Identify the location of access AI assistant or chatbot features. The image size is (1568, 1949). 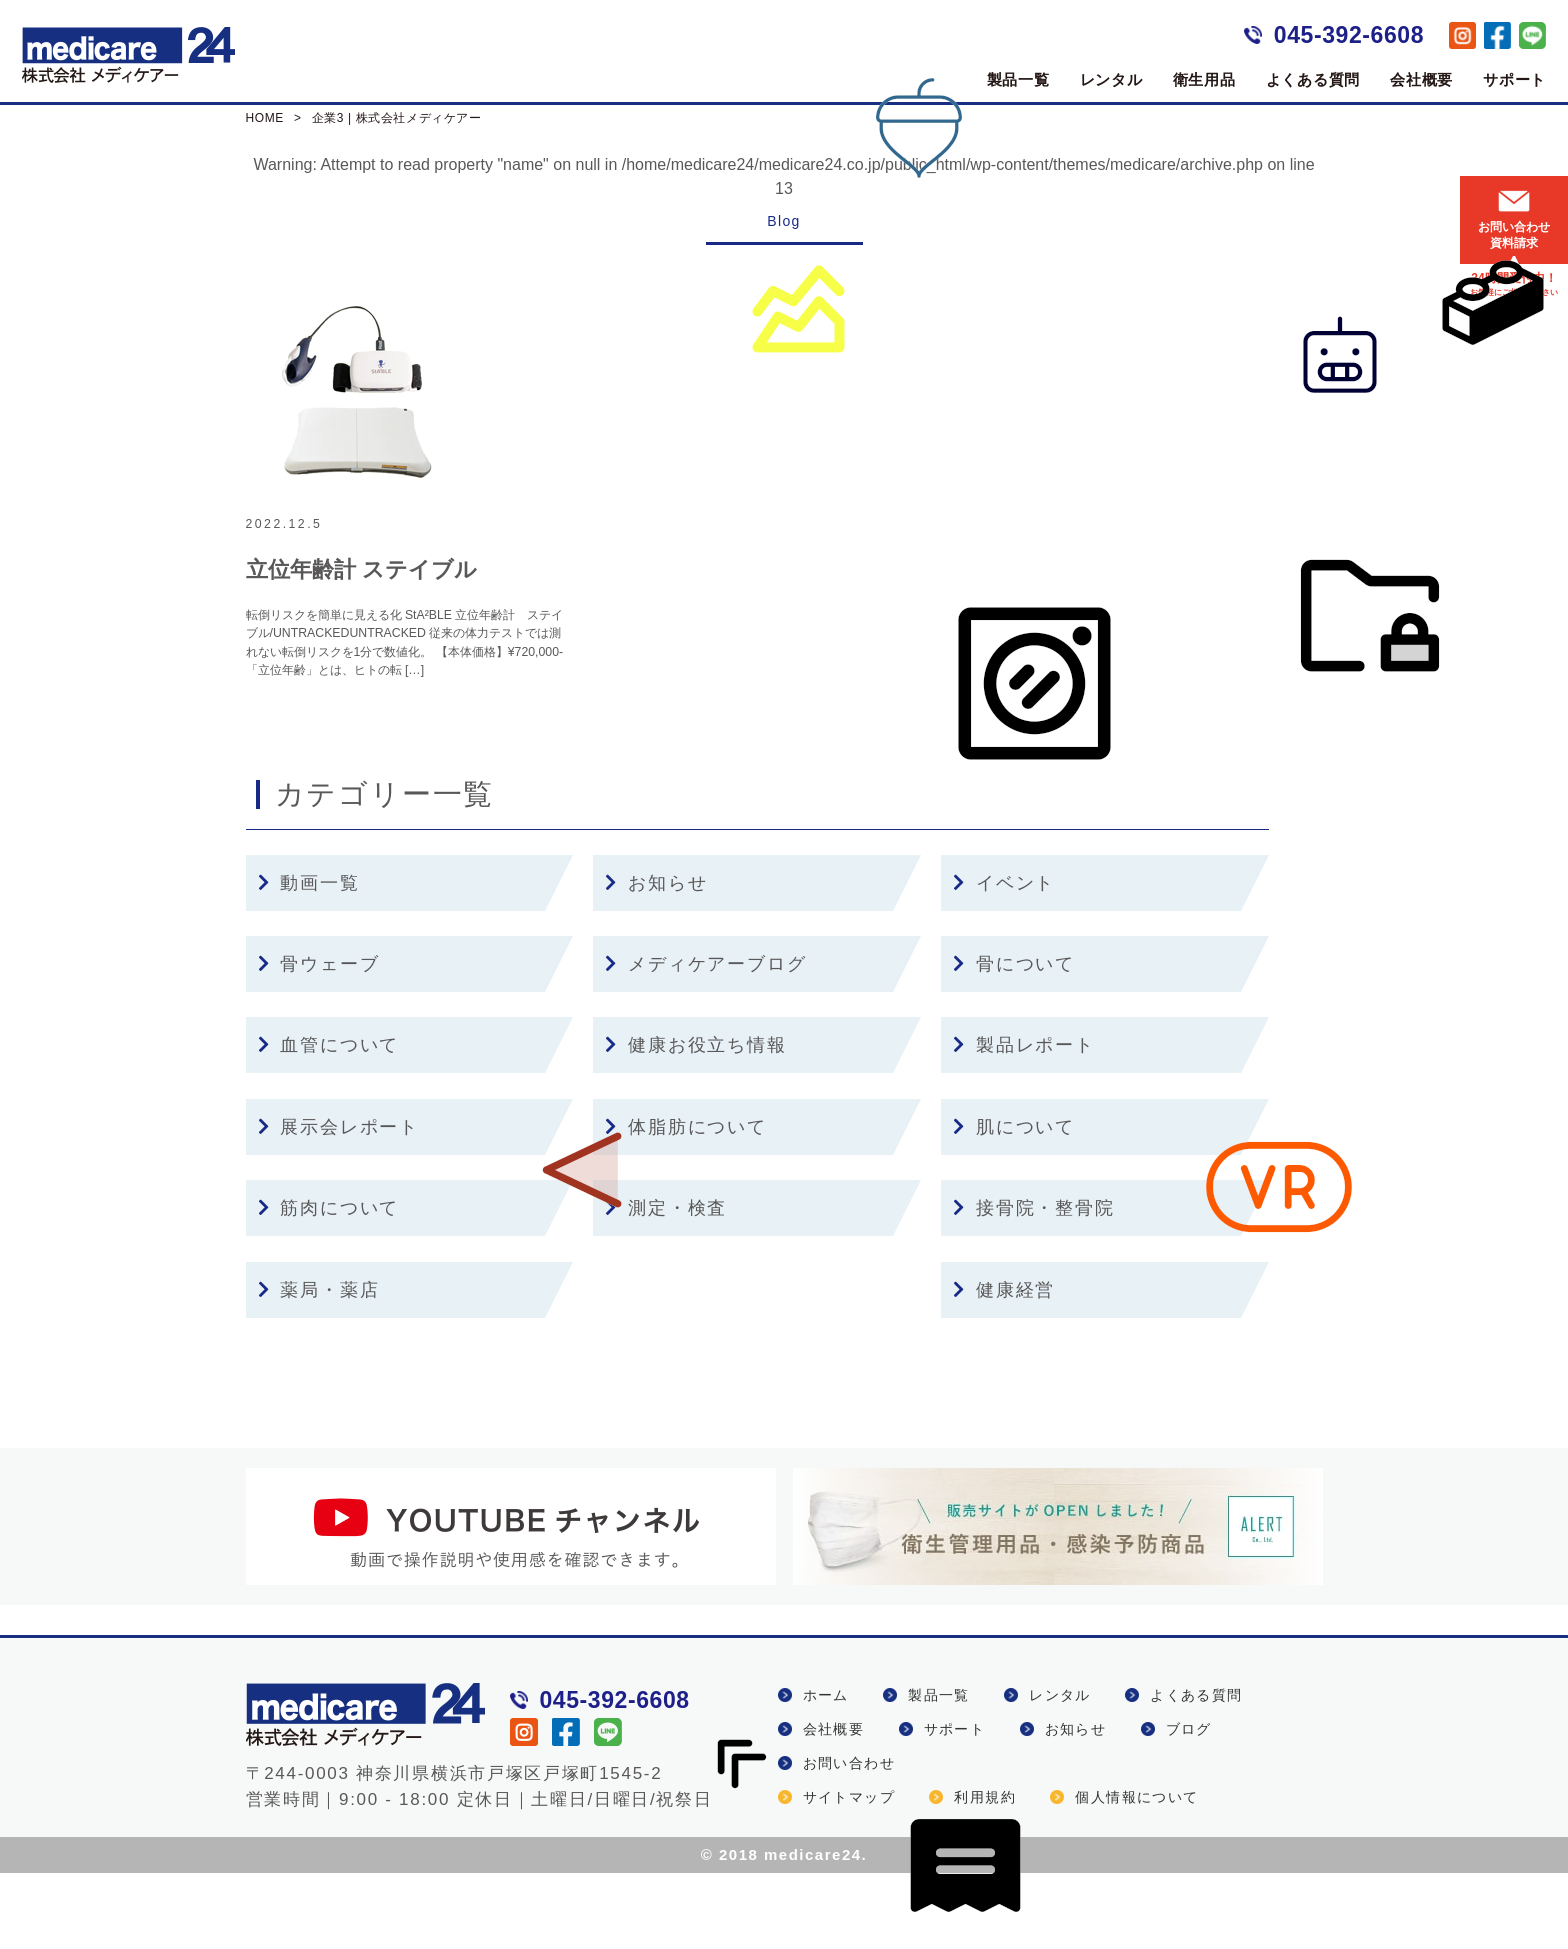
(1340, 359).